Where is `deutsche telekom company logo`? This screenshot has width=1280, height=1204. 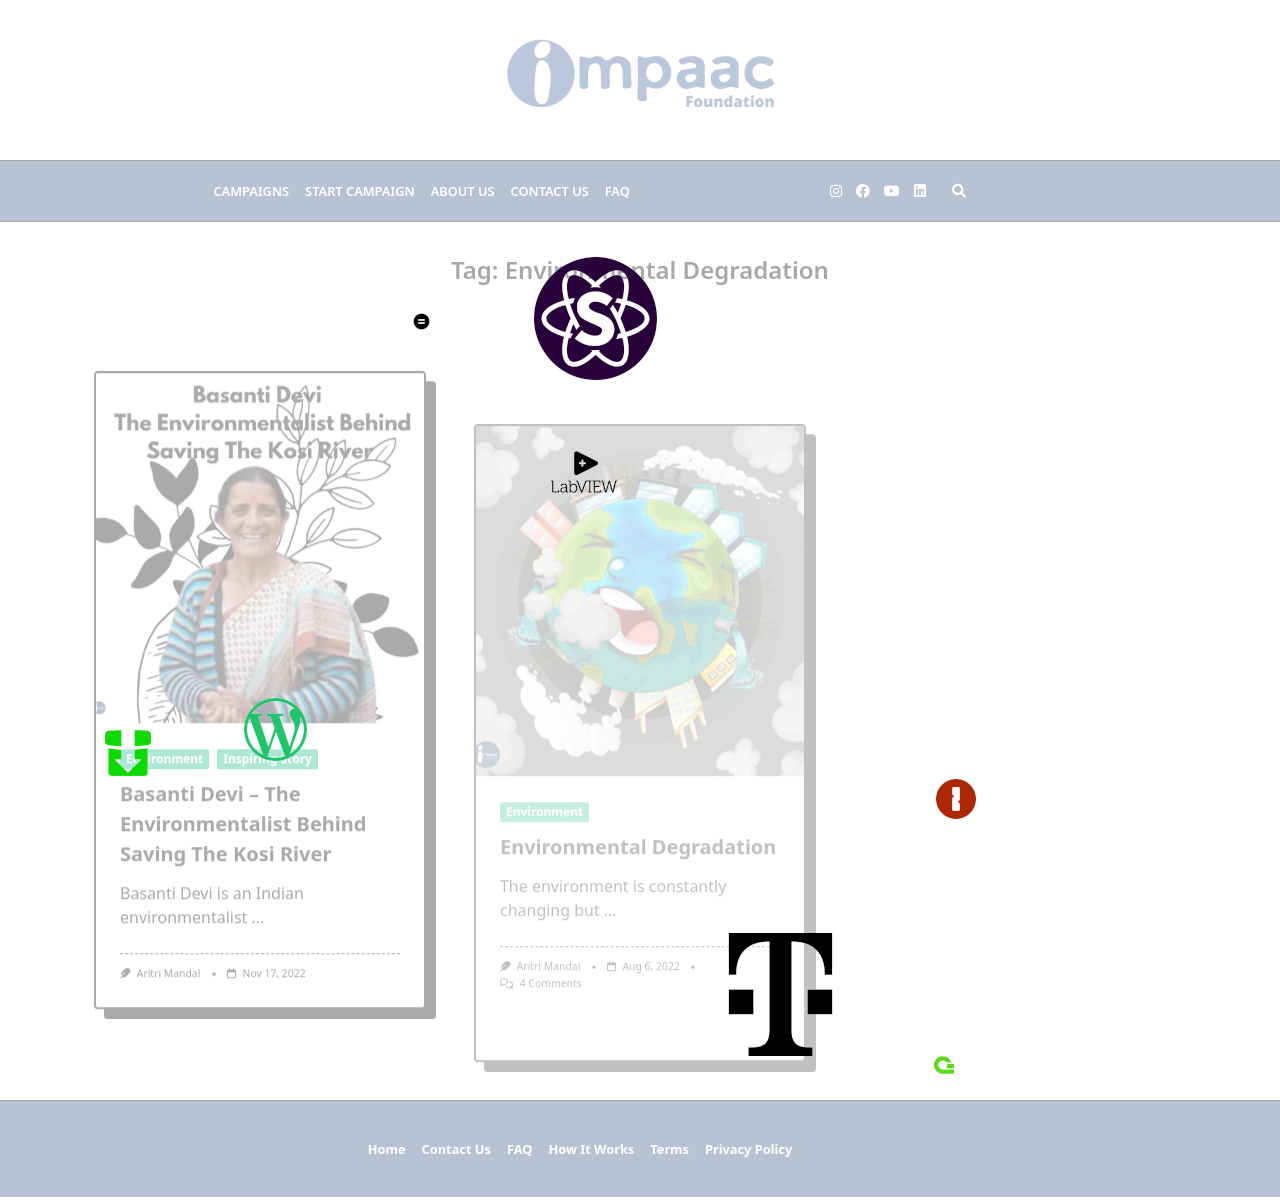
deutsche telekom company logo is located at coordinates (780, 994).